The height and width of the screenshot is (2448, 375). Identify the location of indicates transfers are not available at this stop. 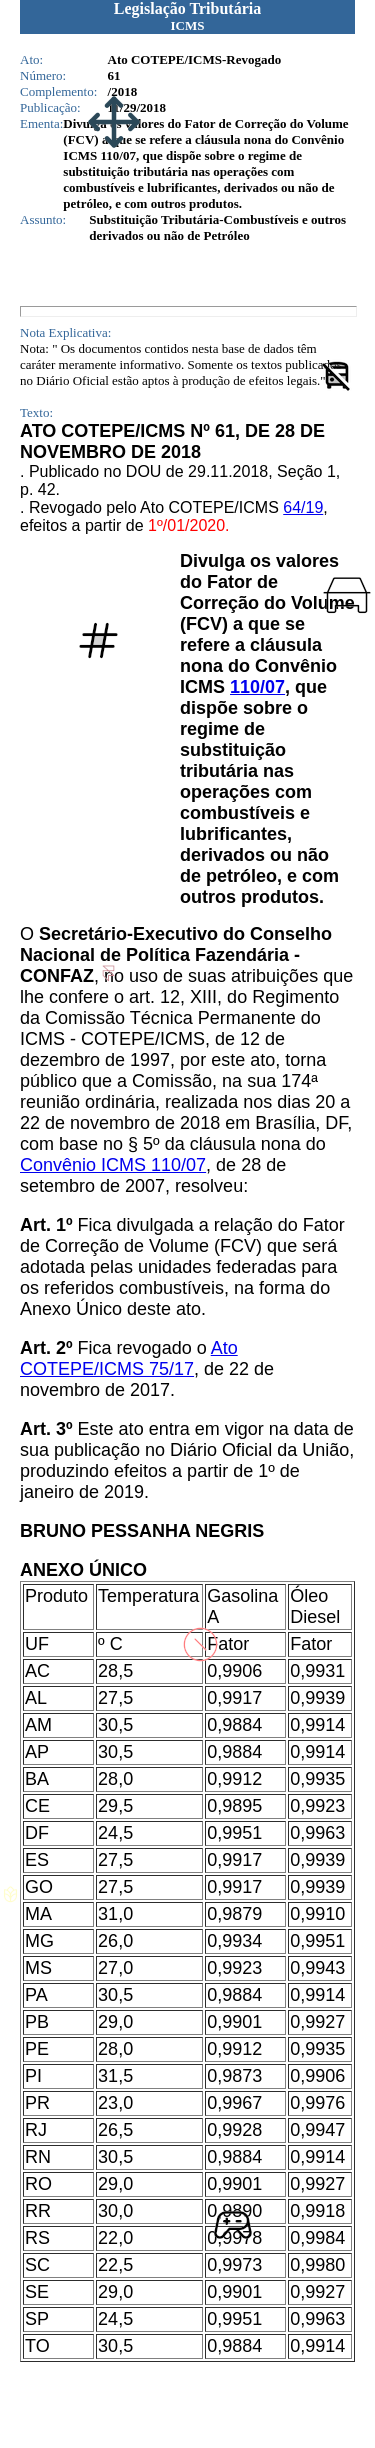
(337, 376).